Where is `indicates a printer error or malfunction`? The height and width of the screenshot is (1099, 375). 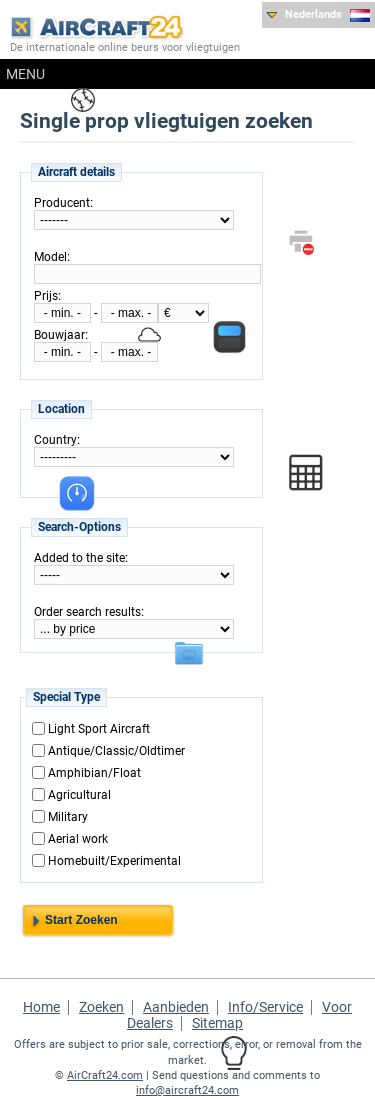 indicates a printer error or malfunction is located at coordinates (301, 242).